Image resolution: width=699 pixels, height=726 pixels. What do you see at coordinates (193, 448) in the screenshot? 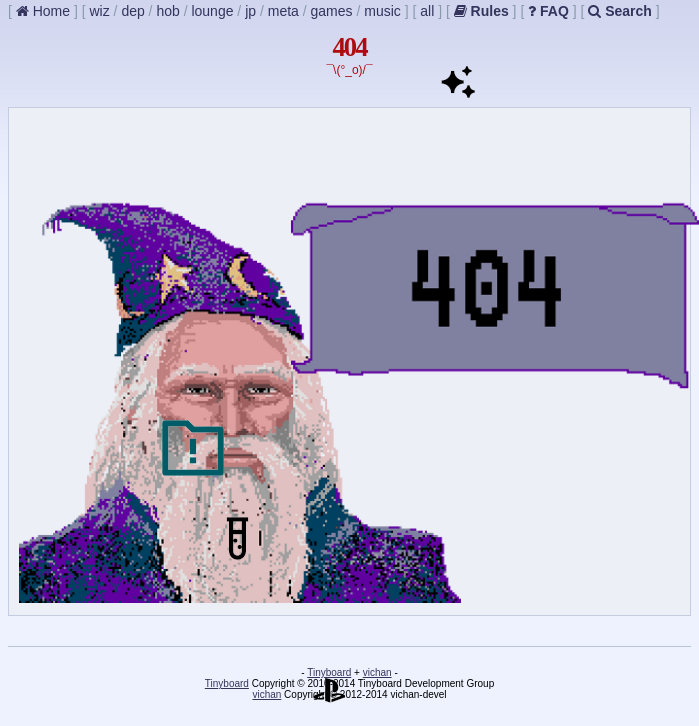
I see `folder contains items that need attention` at bounding box center [193, 448].